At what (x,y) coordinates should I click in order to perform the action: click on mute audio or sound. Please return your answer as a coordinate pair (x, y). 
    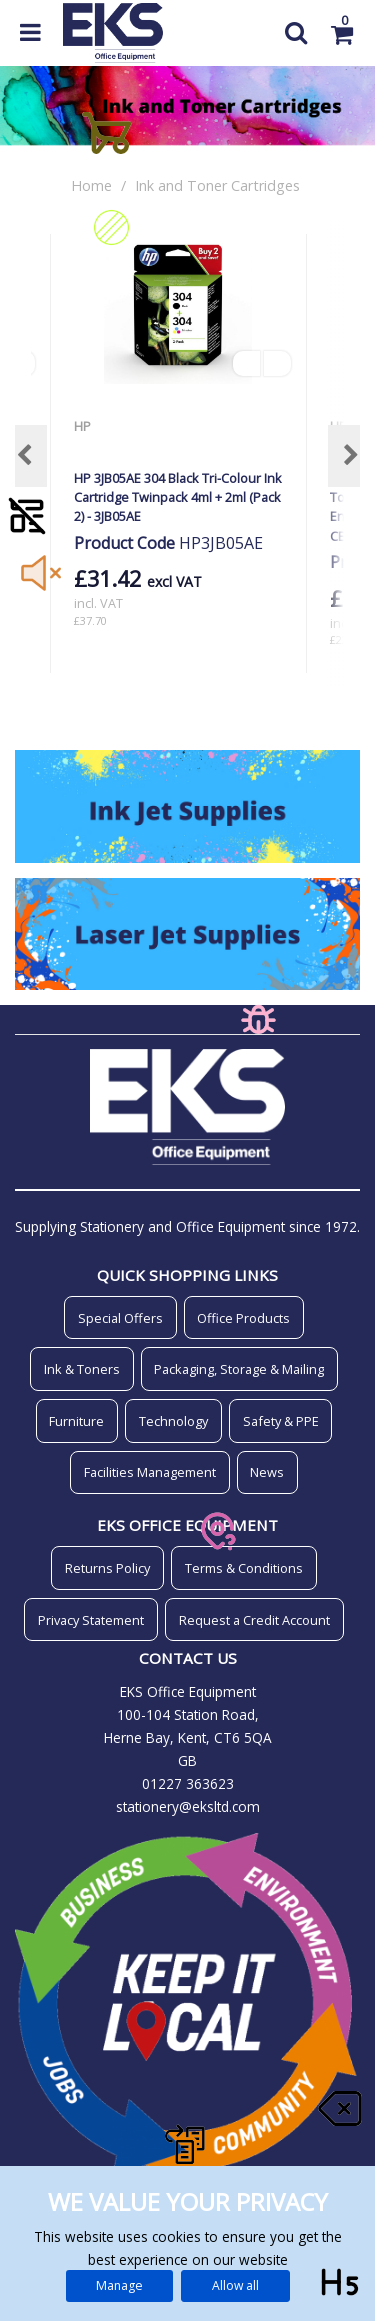
    Looking at the image, I should click on (39, 573).